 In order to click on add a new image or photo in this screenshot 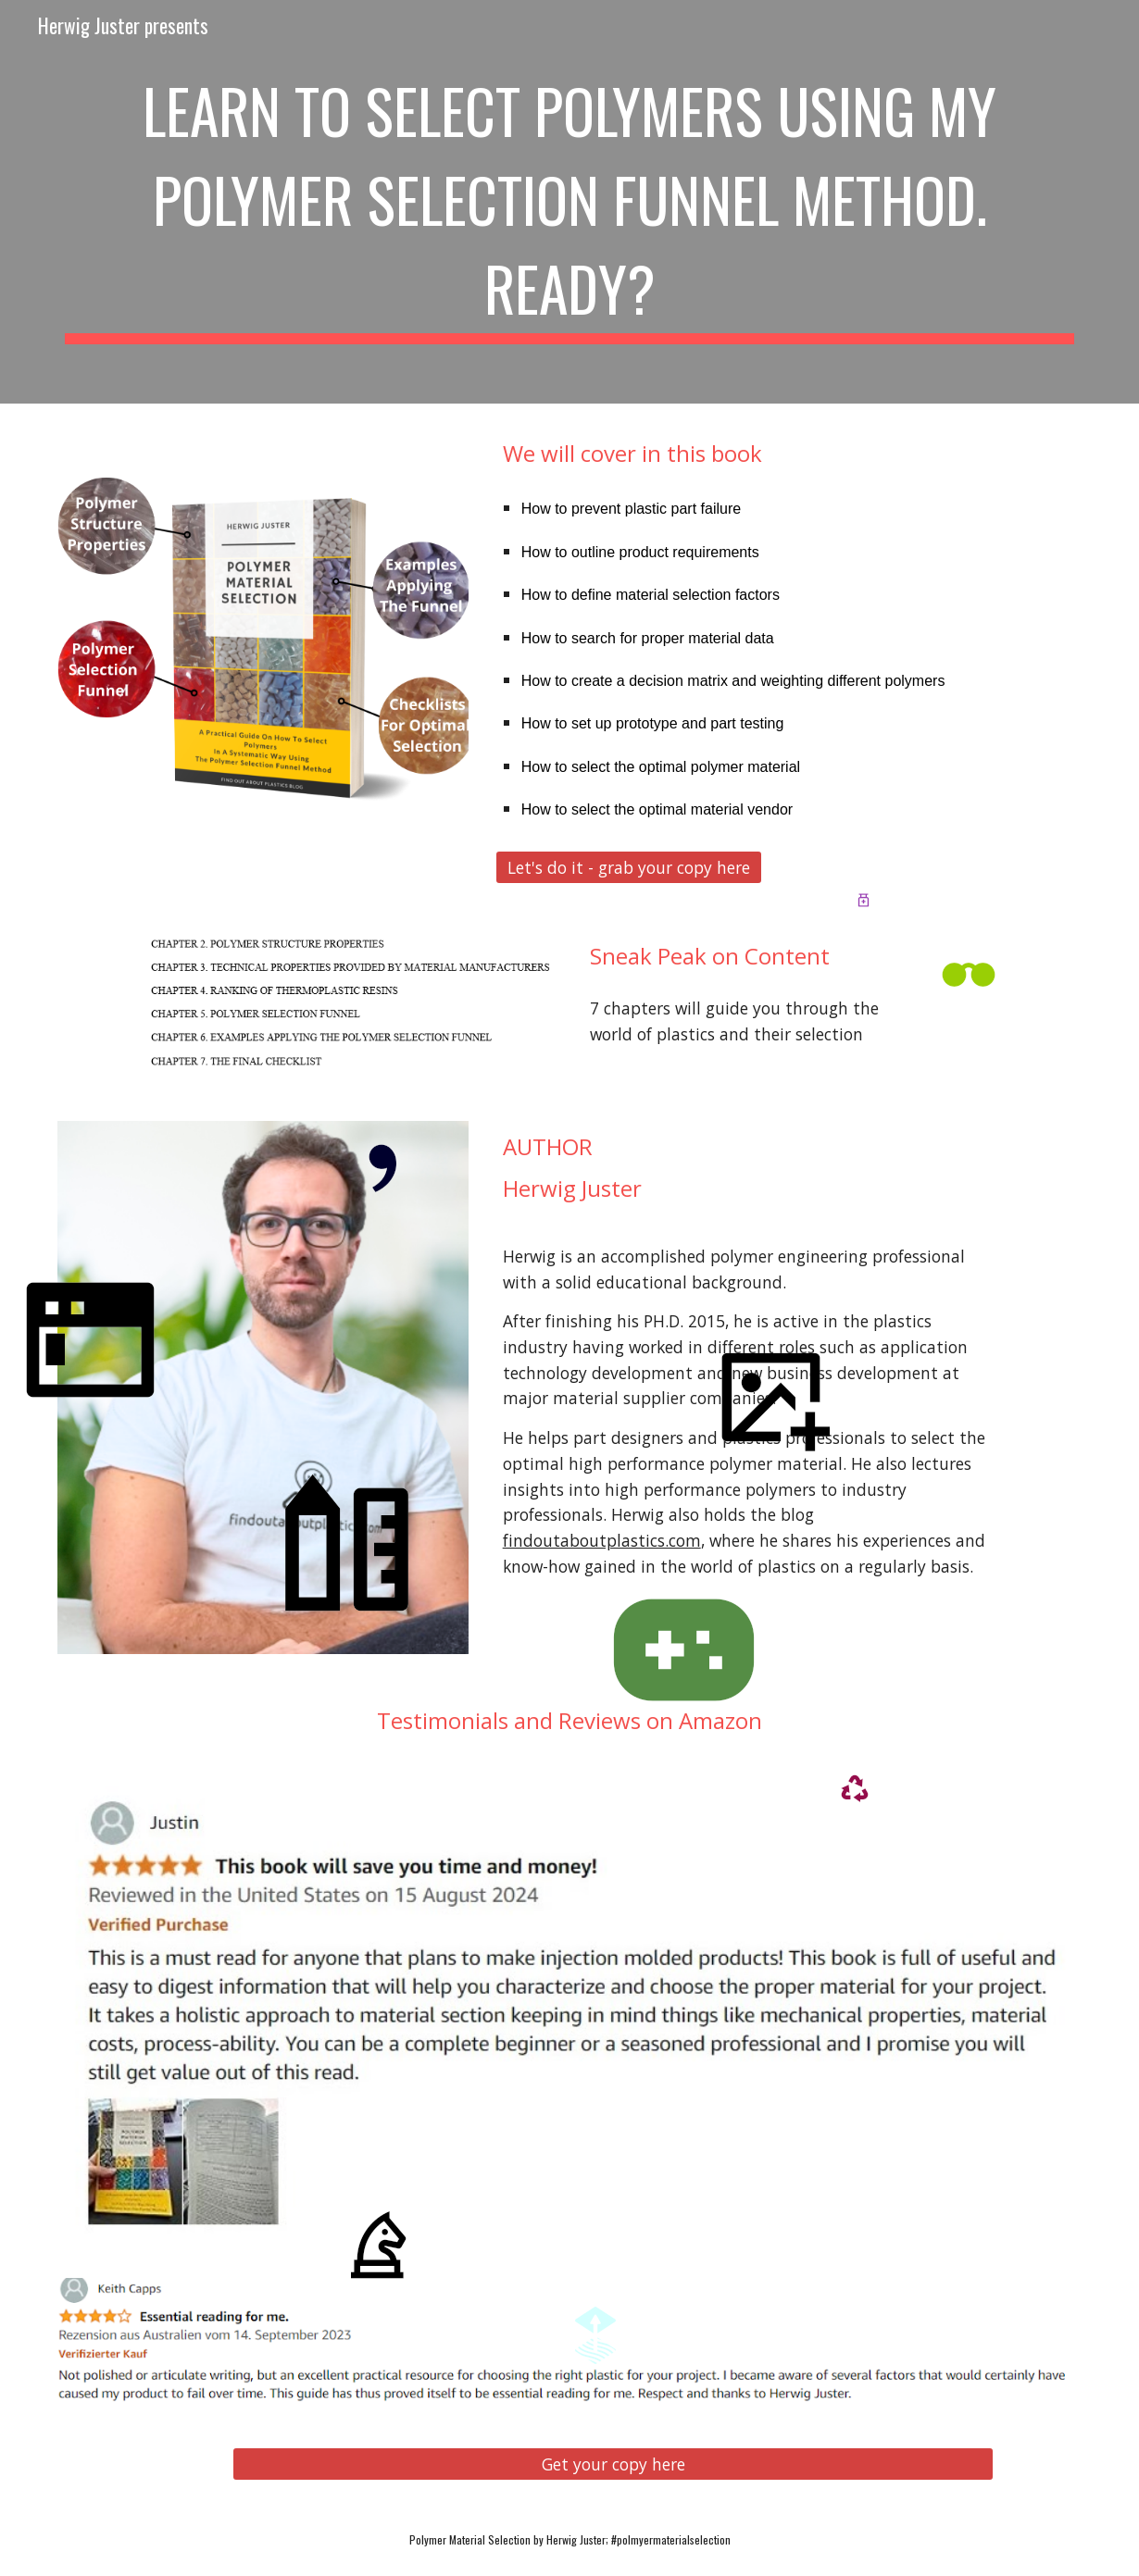, I will do `click(770, 1397)`.